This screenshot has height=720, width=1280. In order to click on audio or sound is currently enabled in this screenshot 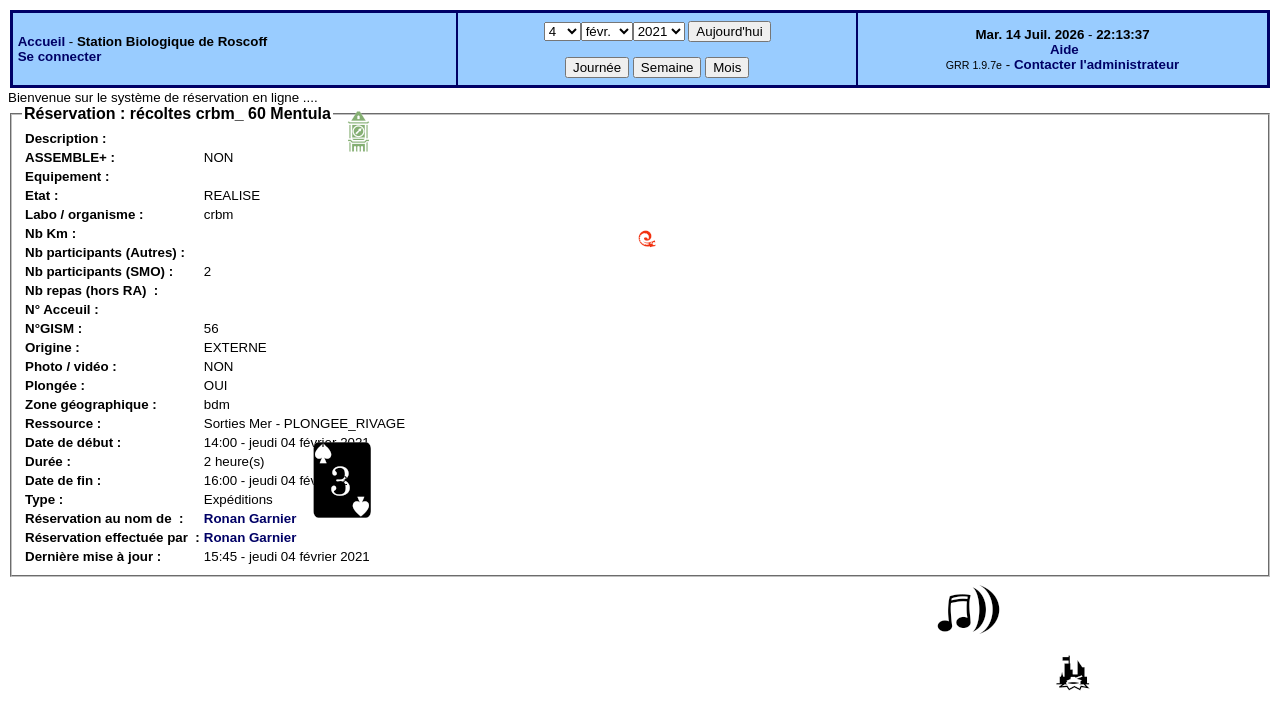, I will do `click(968, 609)`.